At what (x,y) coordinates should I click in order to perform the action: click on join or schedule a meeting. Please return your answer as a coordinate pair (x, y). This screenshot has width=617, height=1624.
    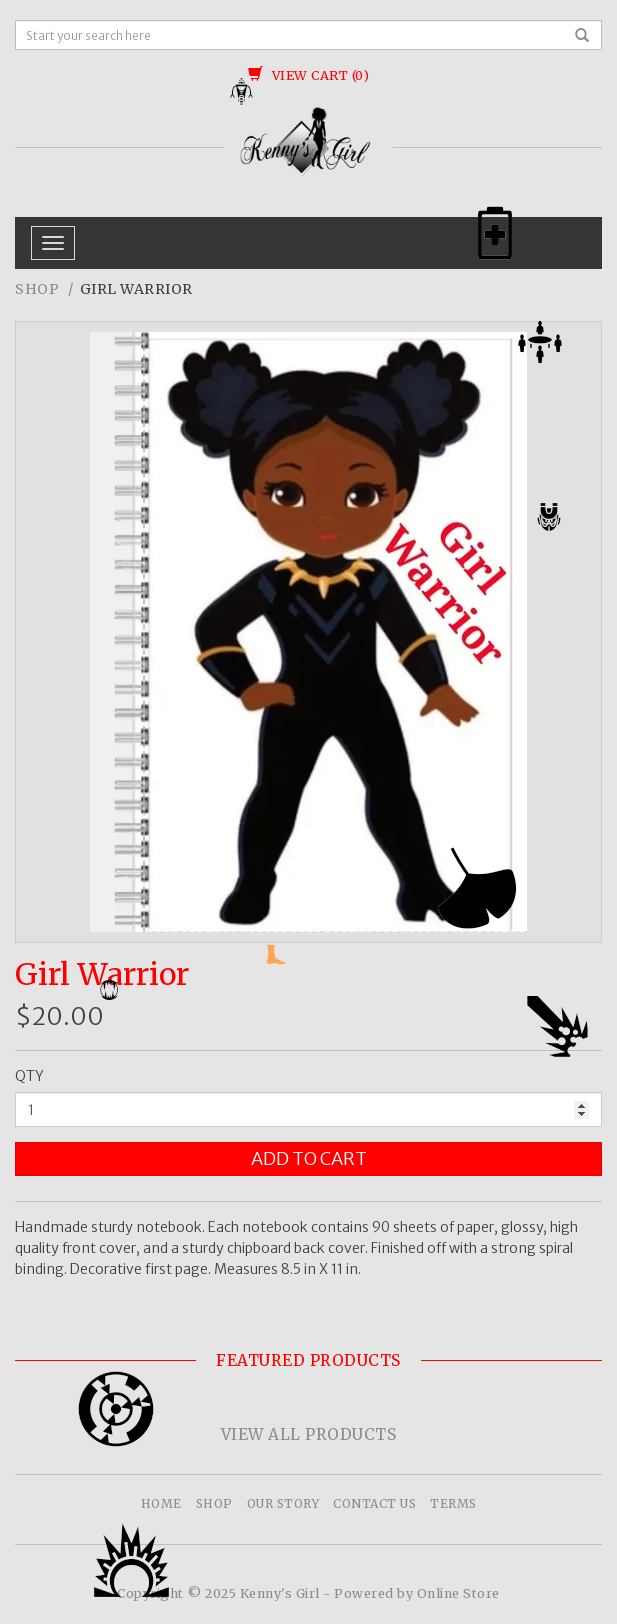
    Looking at the image, I should click on (540, 342).